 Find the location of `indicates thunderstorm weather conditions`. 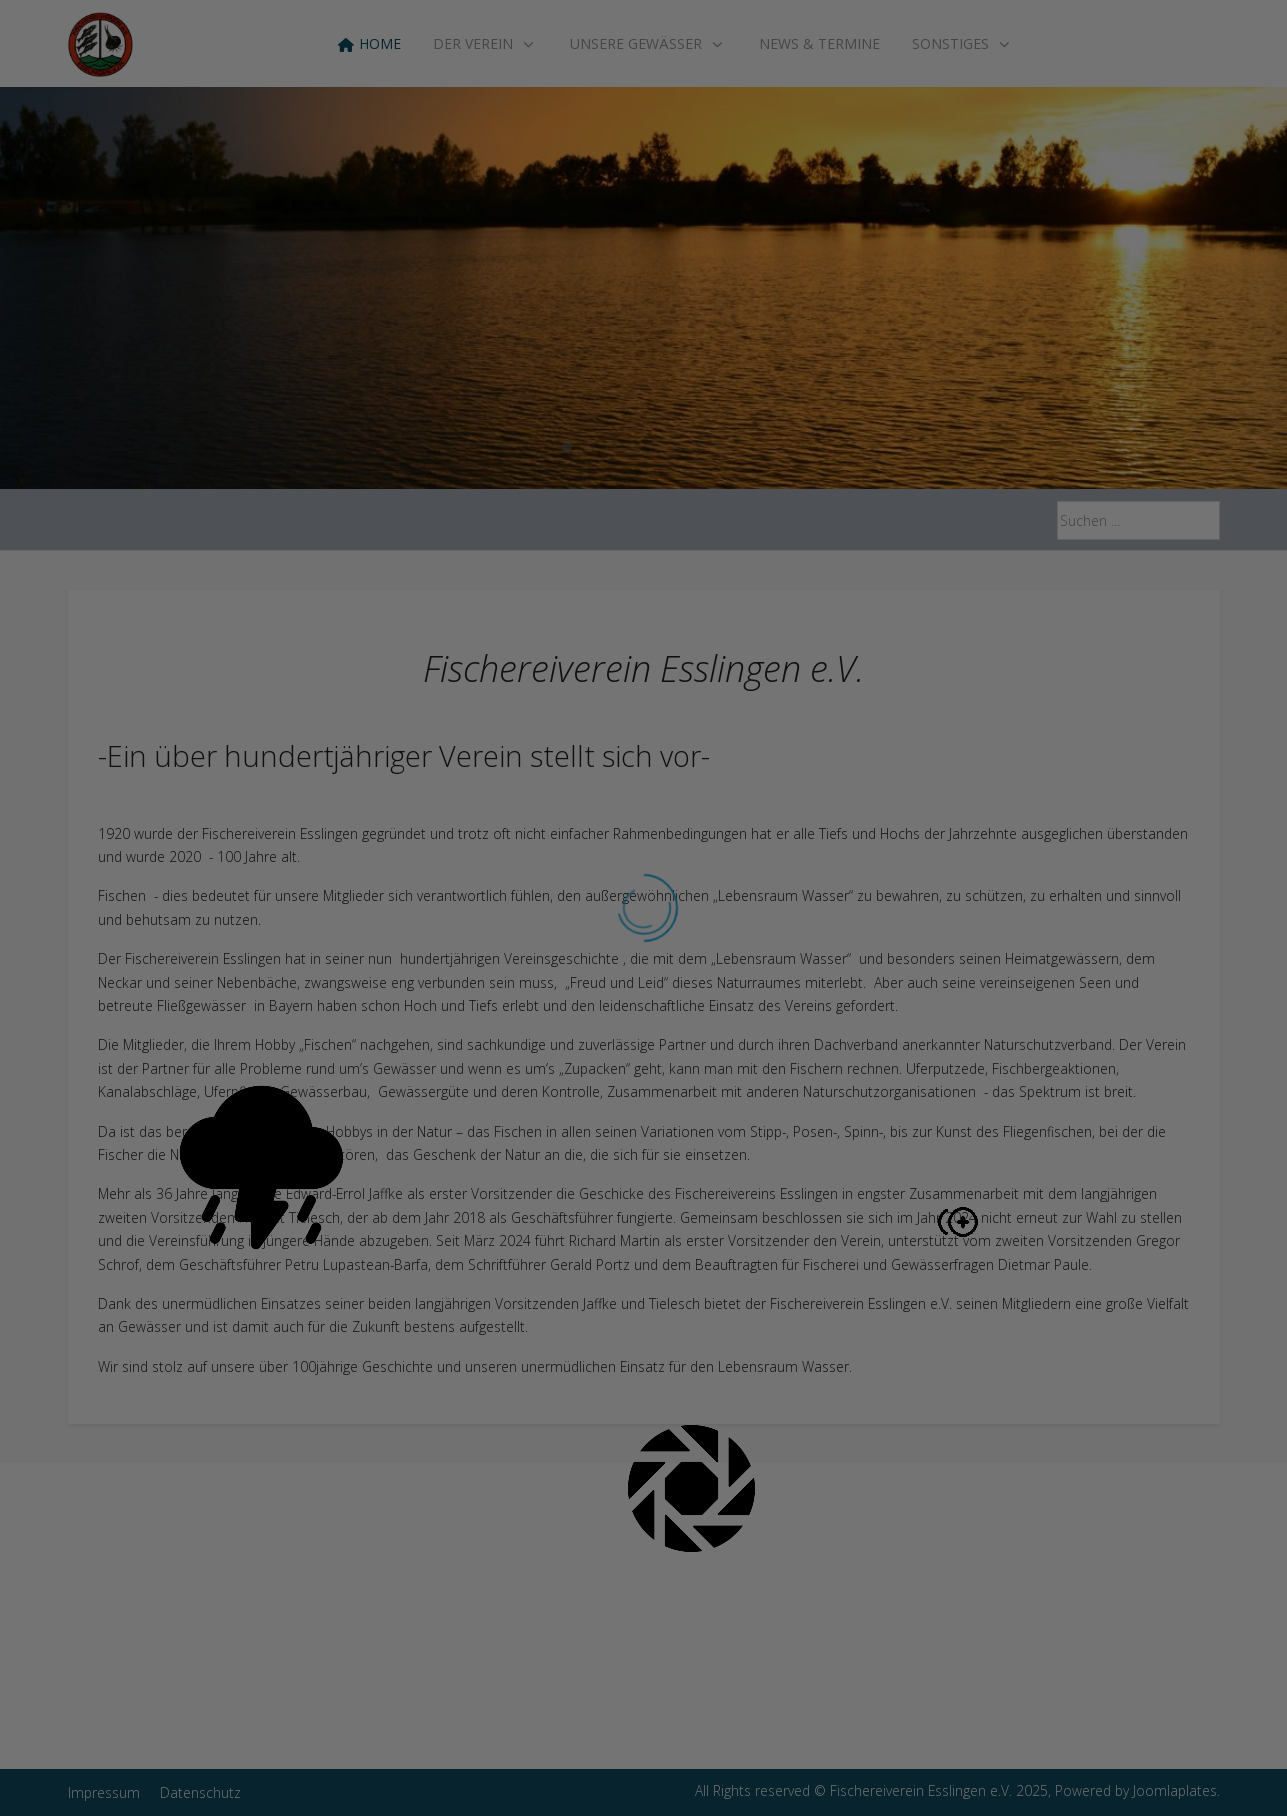

indicates thunderstorm weather conditions is located at coordinates (261, 1167).